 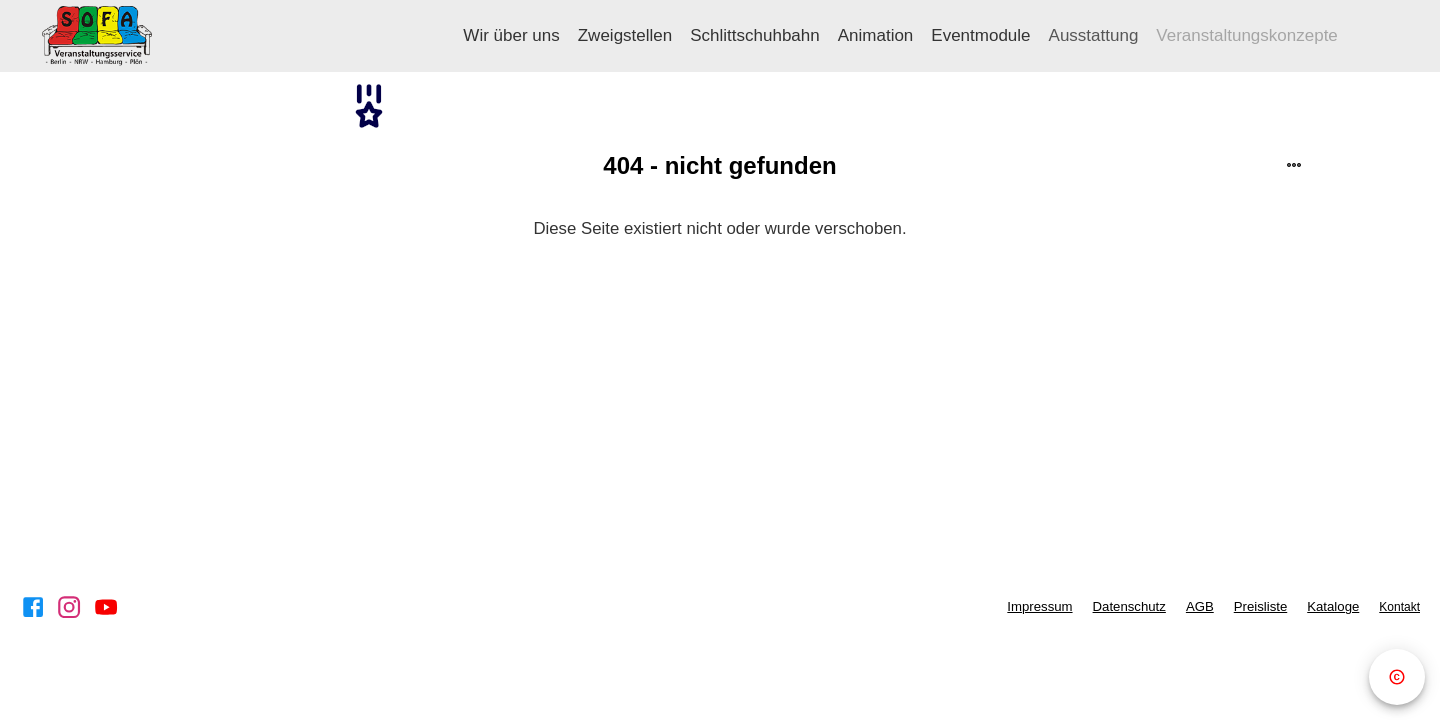 What do you see at coordinates (1294, 165) in the screenshot?
I see `open more options menu` at bounding box center [1294, 165].